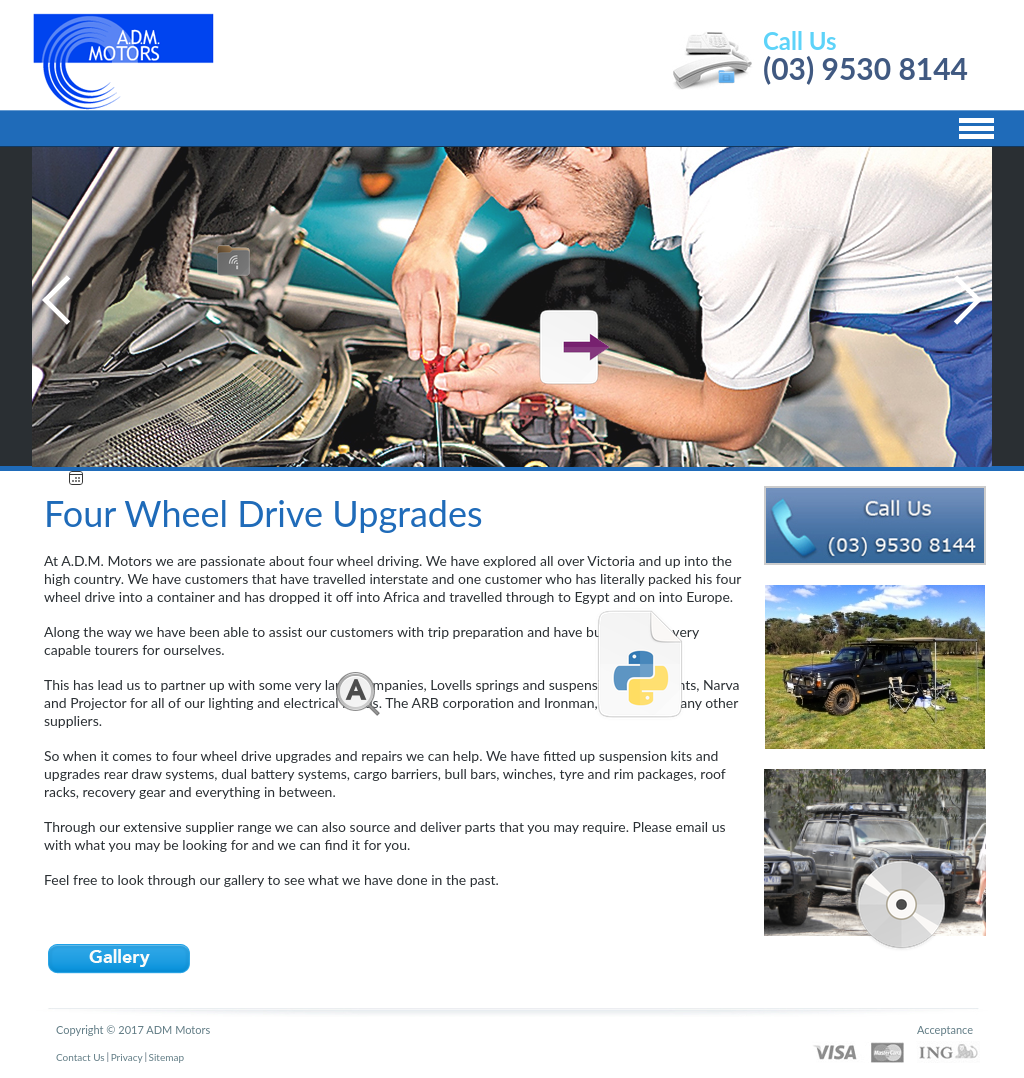  What do you see at coordinates (233, 260) in the screenshot?
I see `open insync cloud sync folder` at bounding box center [233, 260].